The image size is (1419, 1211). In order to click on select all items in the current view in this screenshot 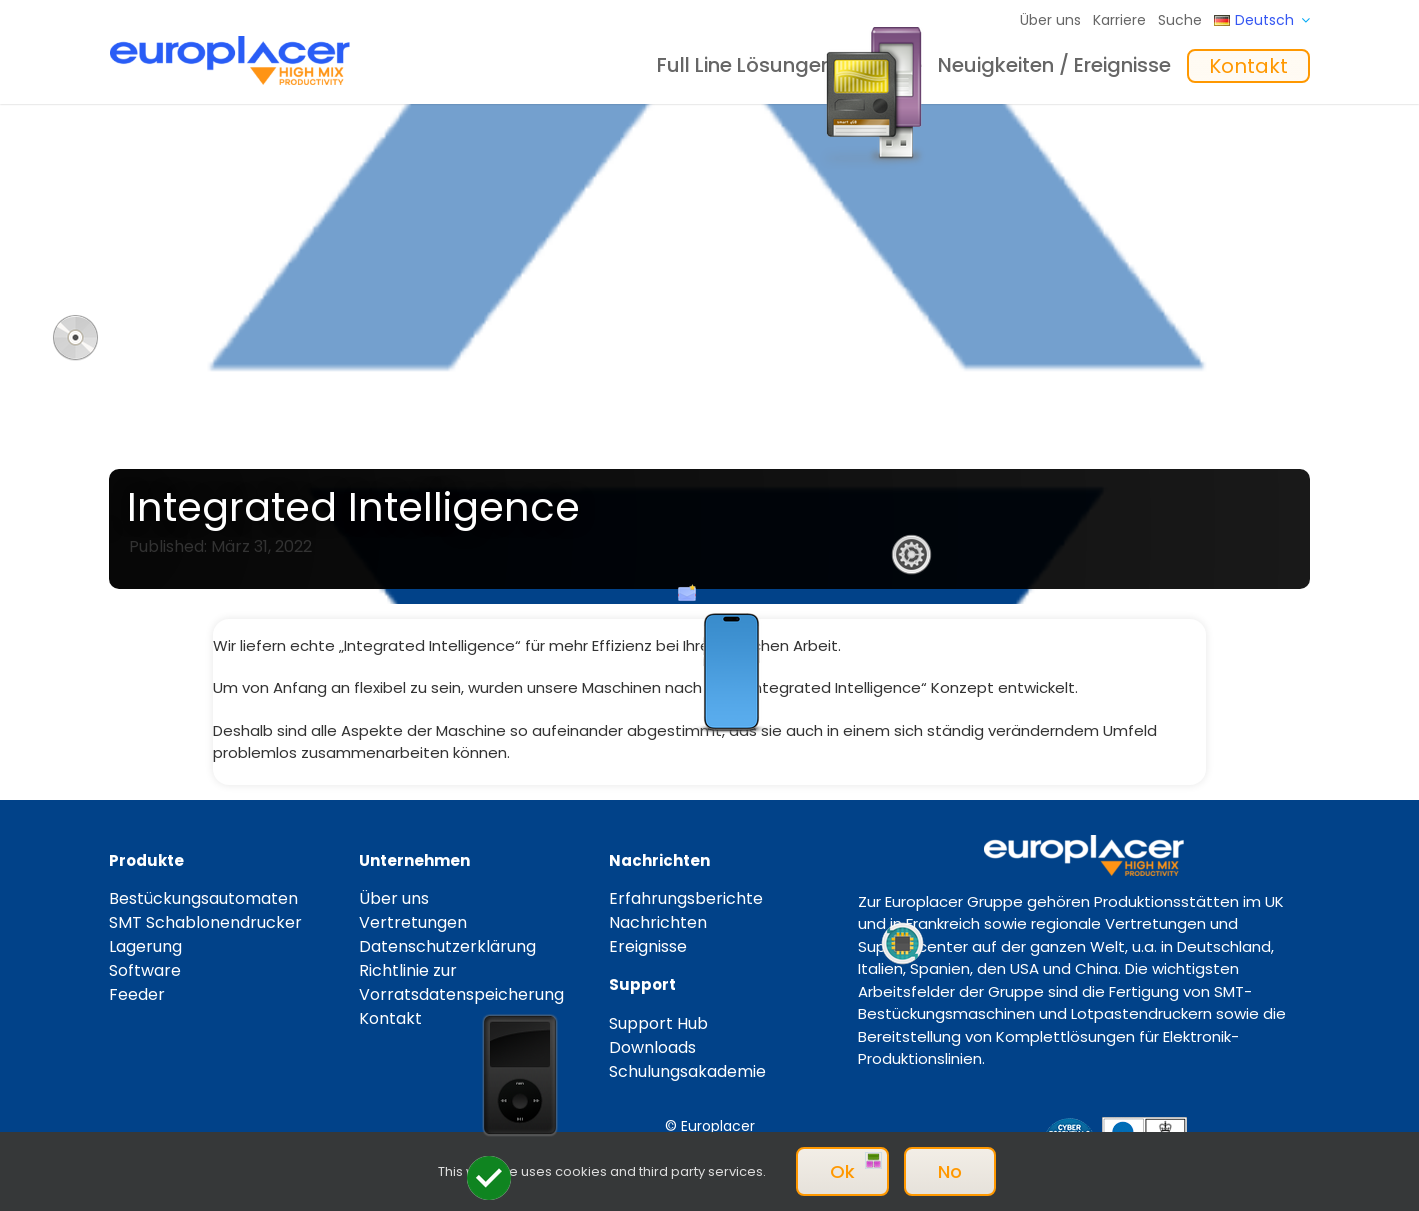, I will do `click(873, 1160)`.